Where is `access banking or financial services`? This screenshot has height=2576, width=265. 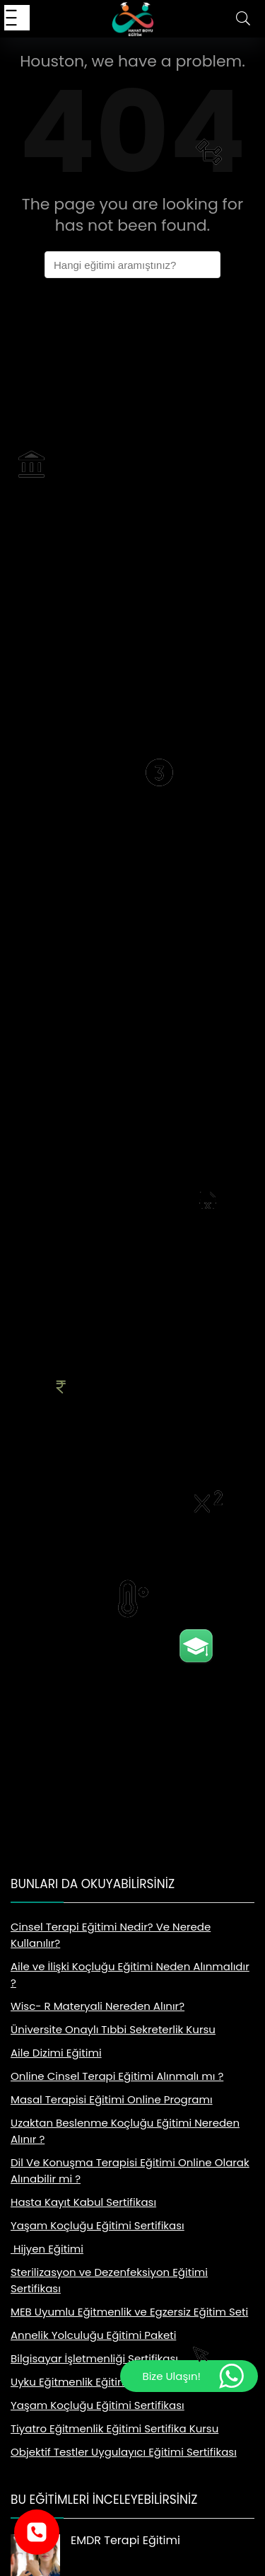
access banking or financial services is located at coordinates (32, 465).